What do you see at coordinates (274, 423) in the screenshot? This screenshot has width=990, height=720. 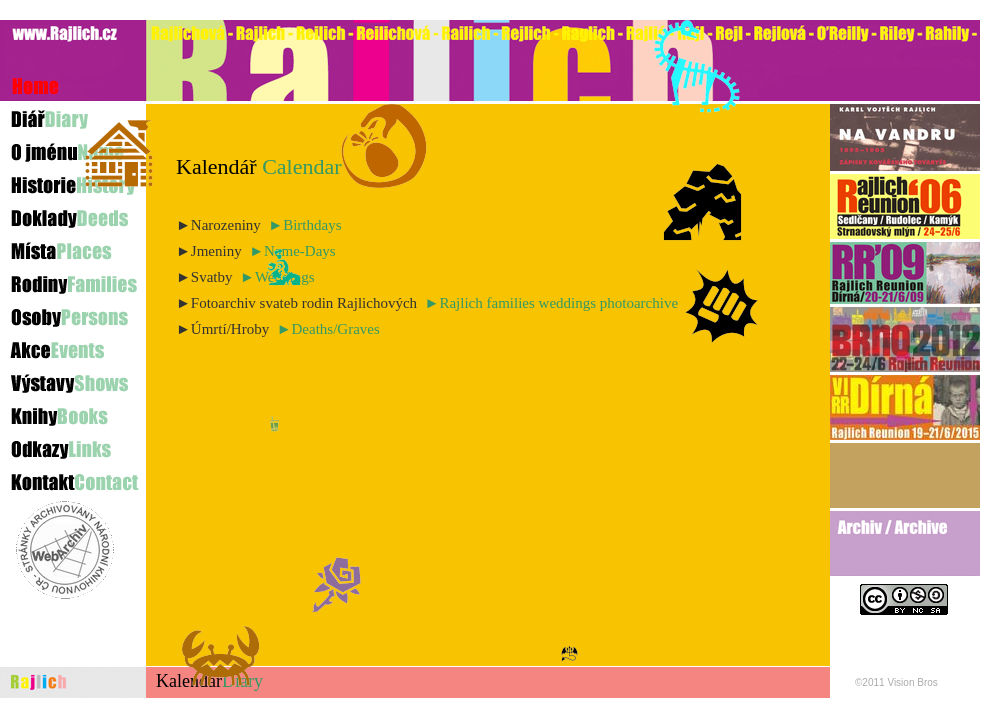 I see `order bubble tea or boba drinks` at bounding box center [274, 423].